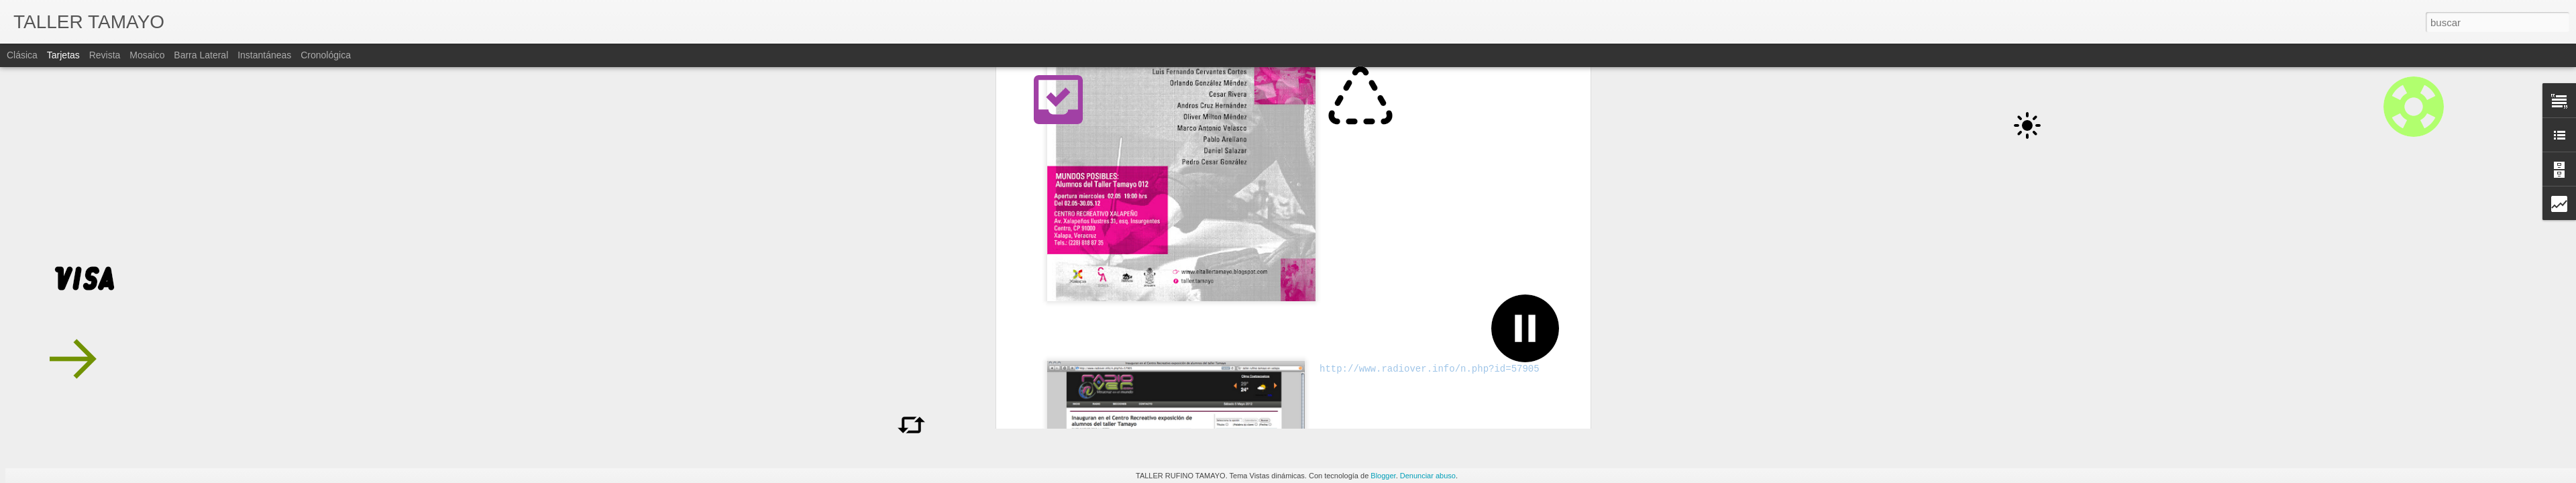 This screenshot has width=2576, height=483. I want to click on mark all inbox messages as read, so click(1058, 99).